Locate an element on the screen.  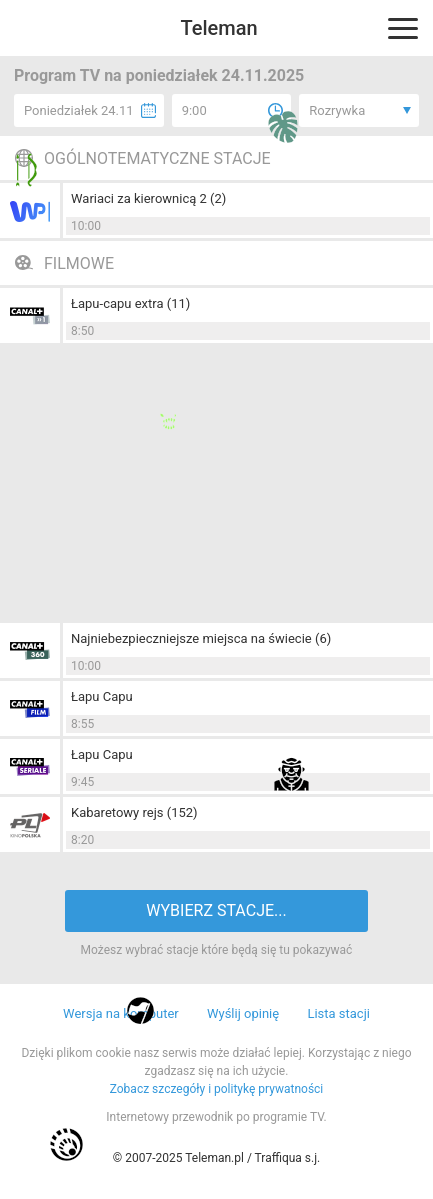
activate sonic or speed boost ability is located at coordinates (66, 1144).